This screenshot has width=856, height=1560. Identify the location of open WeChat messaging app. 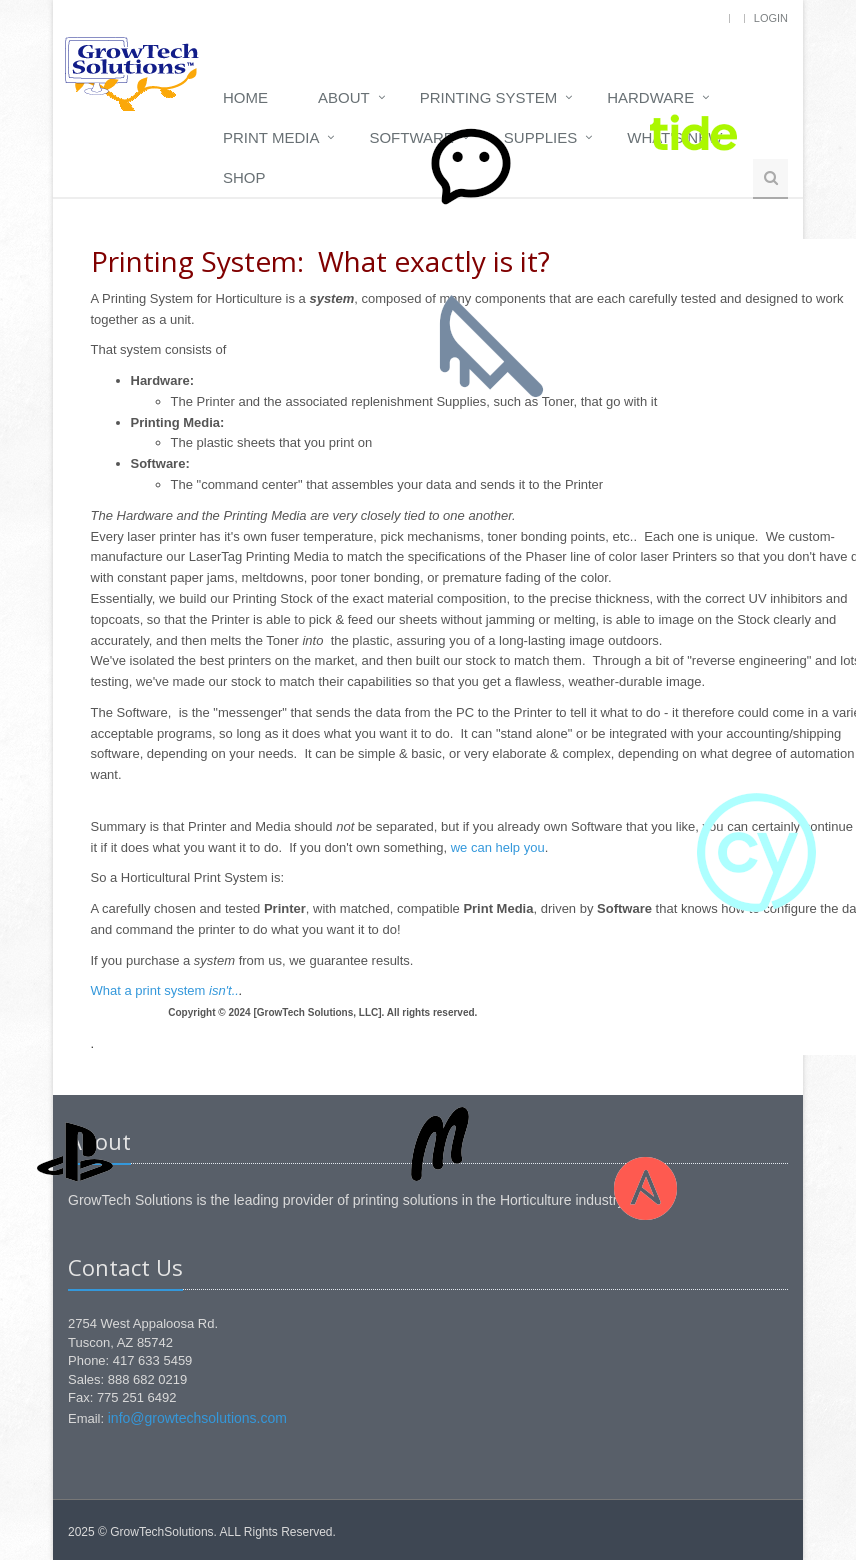
(471, 164).